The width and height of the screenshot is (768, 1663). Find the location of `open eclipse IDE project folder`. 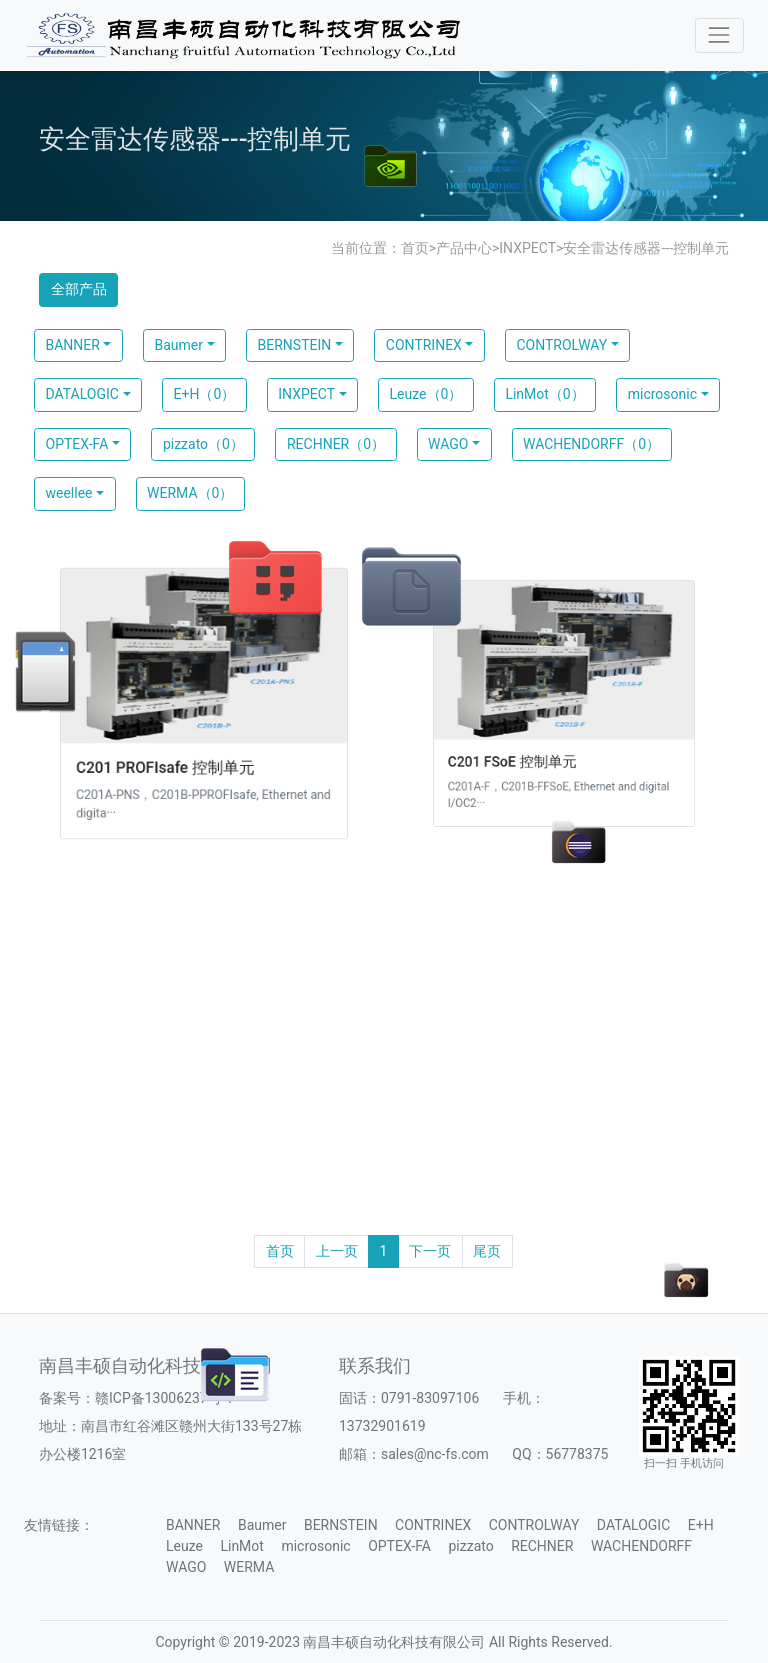

open eclipse IDE project folder is located at coordinates (578, 843).